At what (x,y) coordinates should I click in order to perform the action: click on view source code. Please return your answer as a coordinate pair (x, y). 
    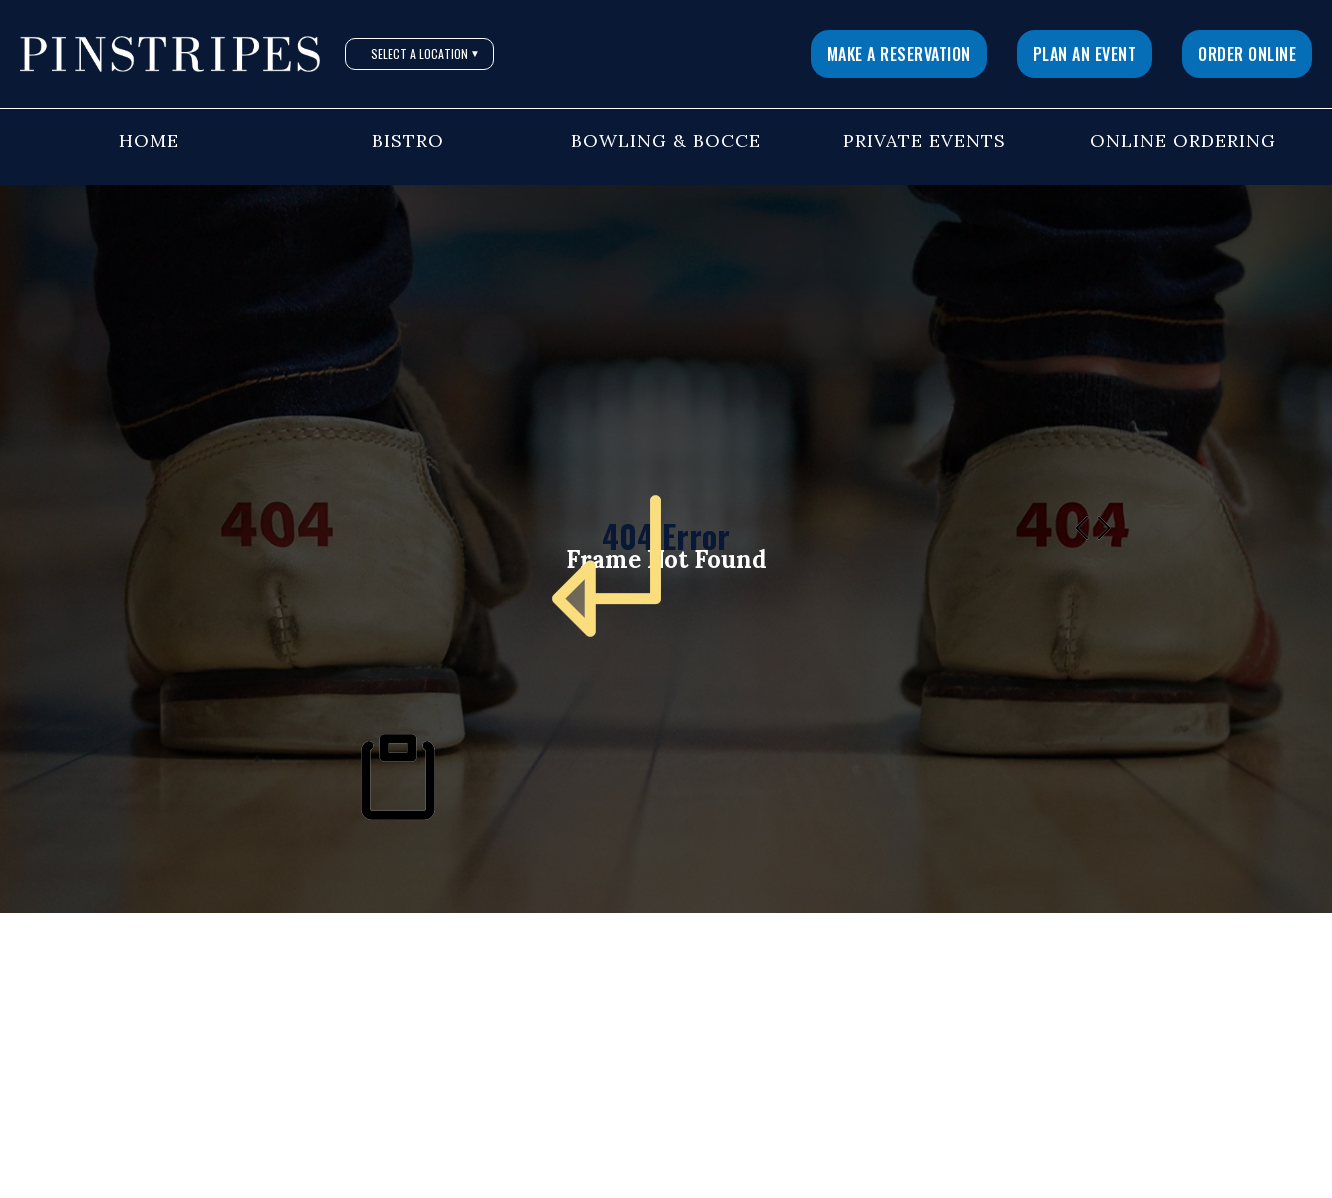
    Looking at the image, I should click on (1093, 528).